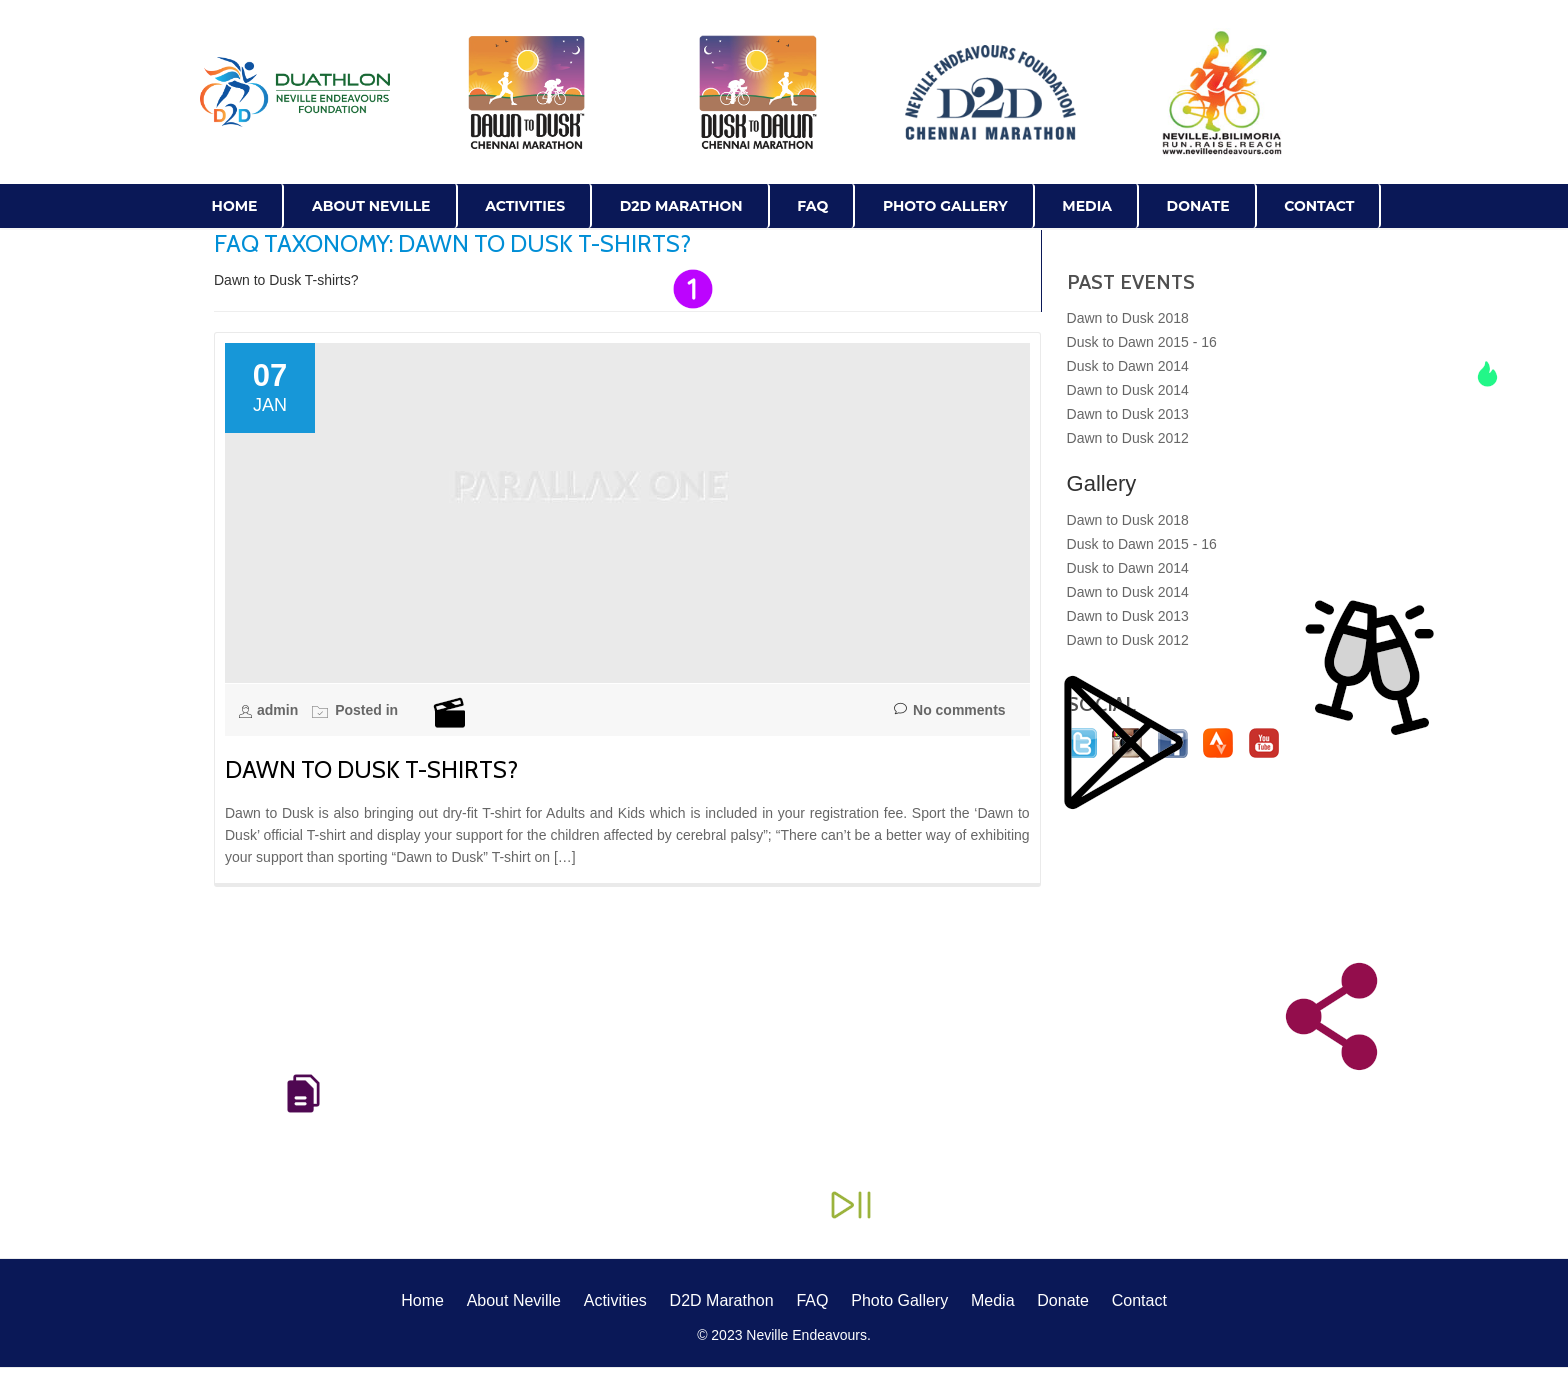  Describe the element at coordinates (693, 289) in the screenshot. I see `indicates the first step in a process or sequence` at that location.